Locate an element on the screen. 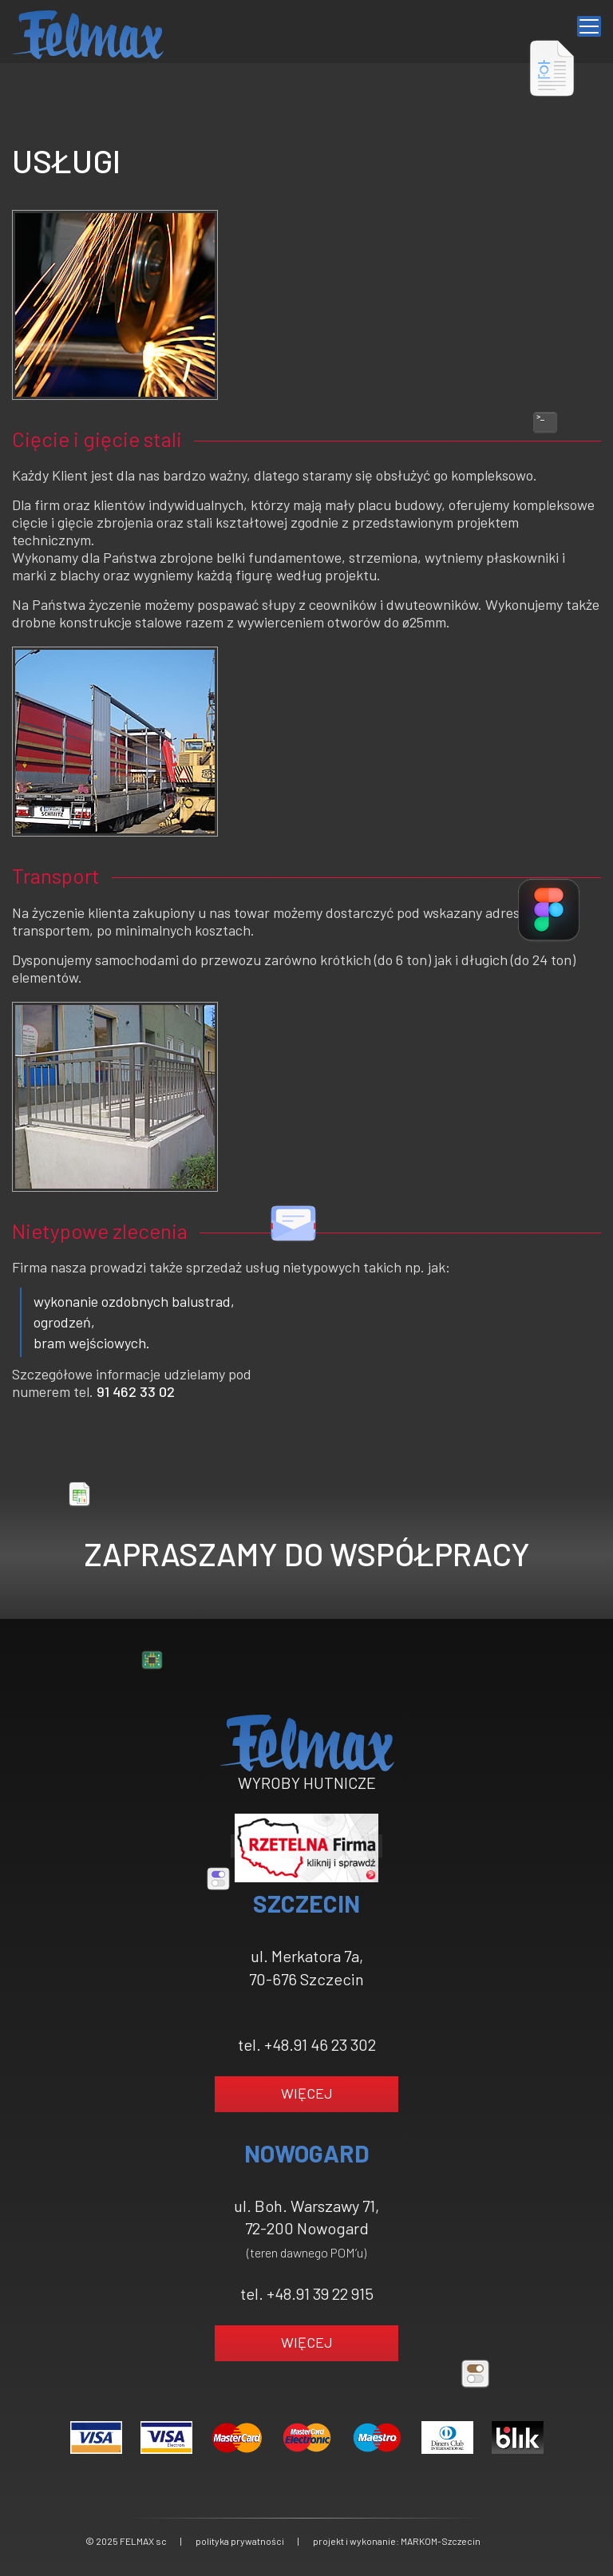  open the mail application is located at coordinates (293, 1223).